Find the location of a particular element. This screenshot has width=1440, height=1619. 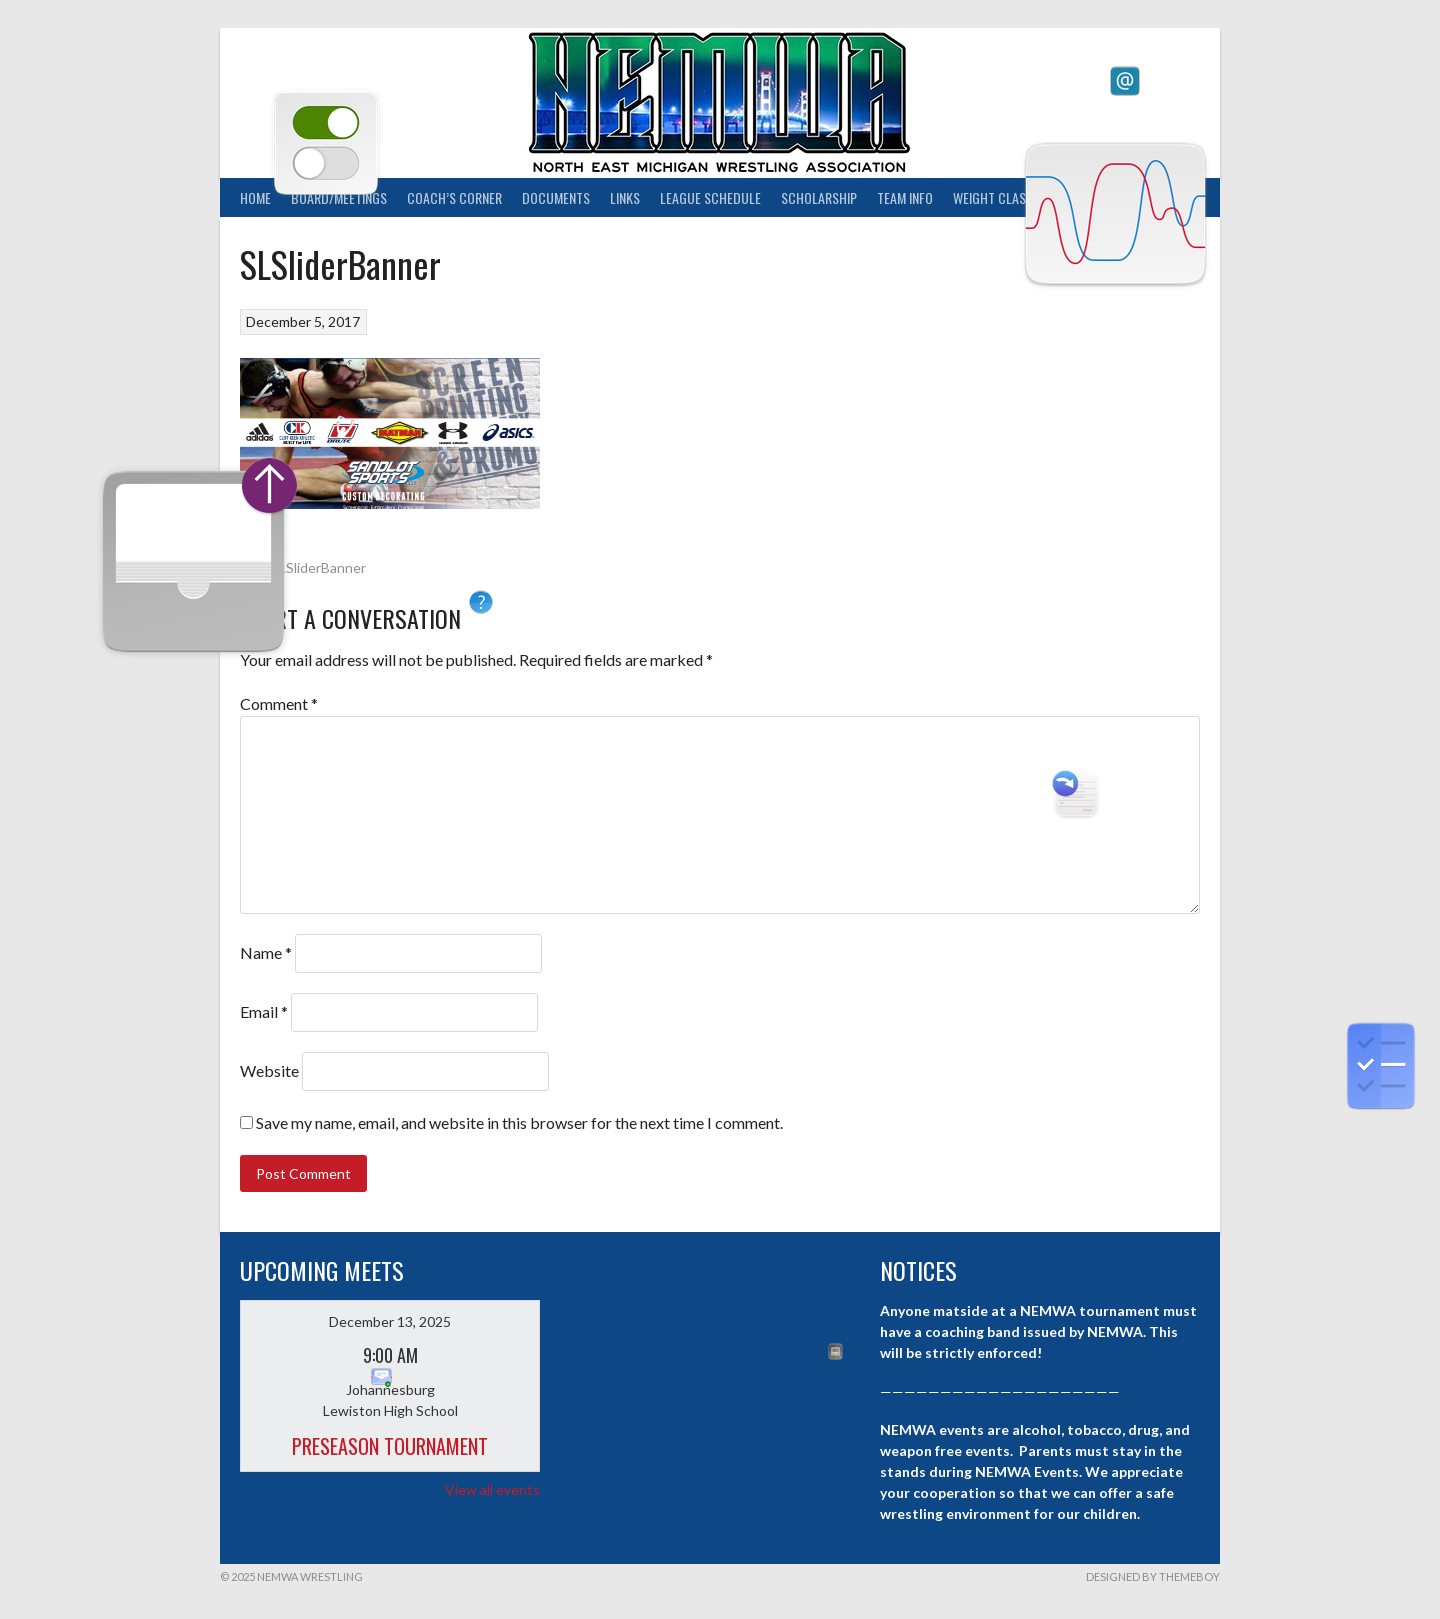

access online accounts settings is located at coordinates (1125, 81).